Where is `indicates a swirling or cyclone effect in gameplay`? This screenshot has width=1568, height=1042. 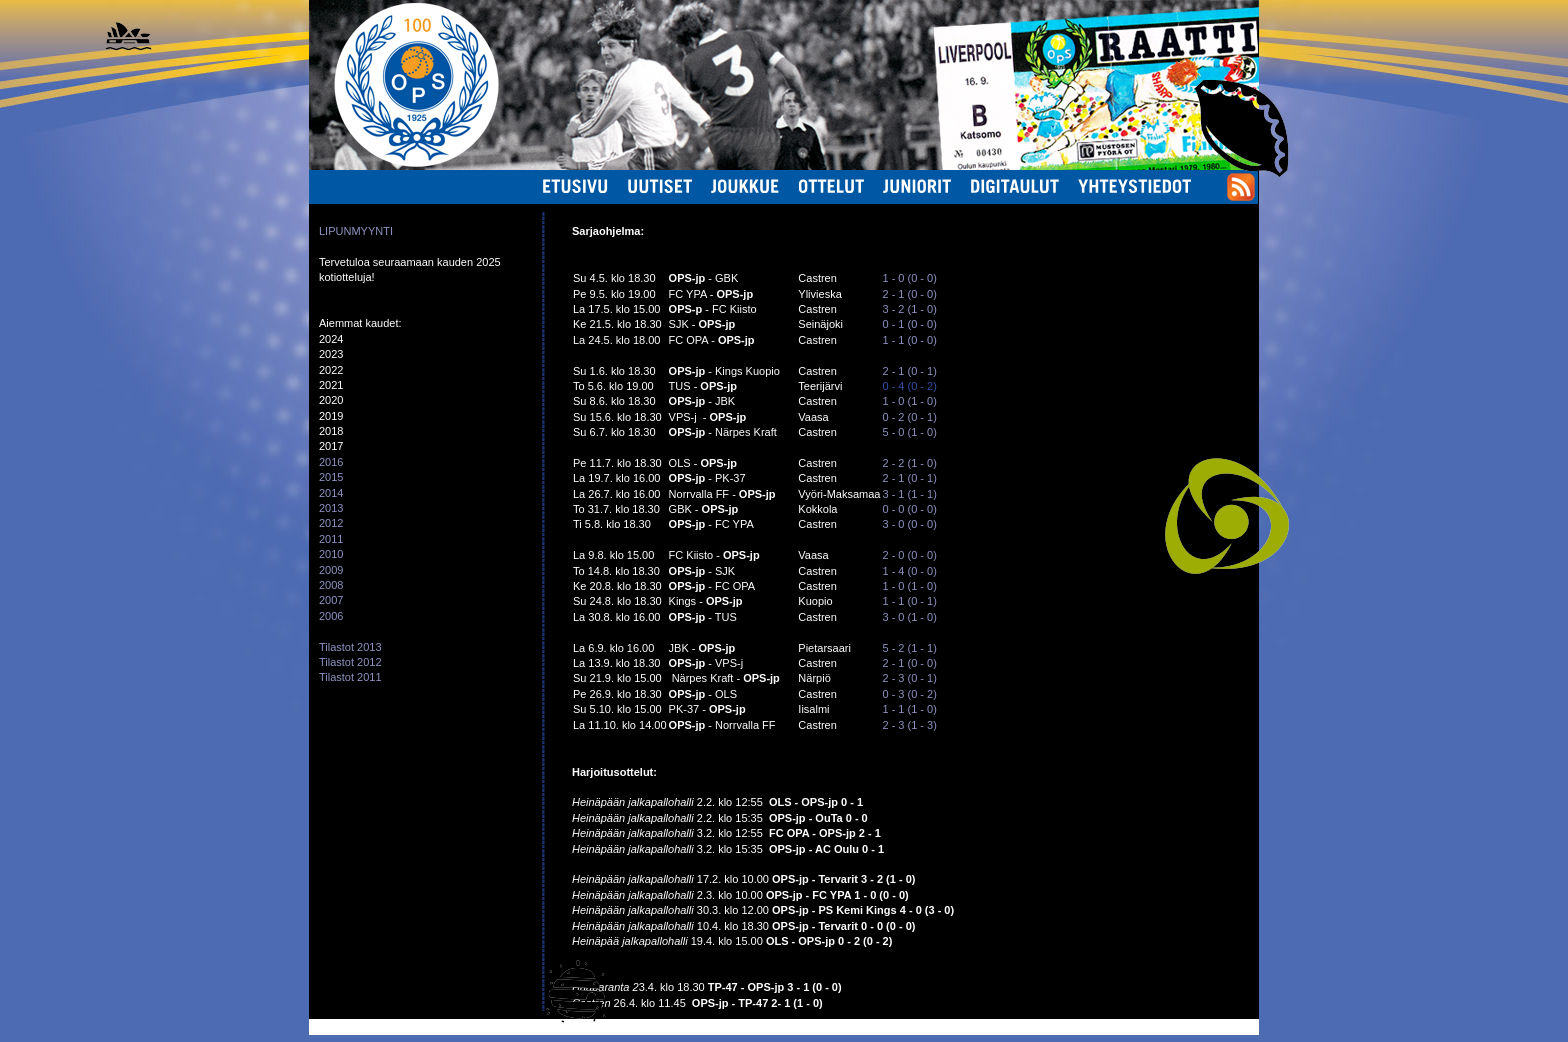
indicates a swirling or cyclone effect in gameplay is located at coordinates (1225, 515).